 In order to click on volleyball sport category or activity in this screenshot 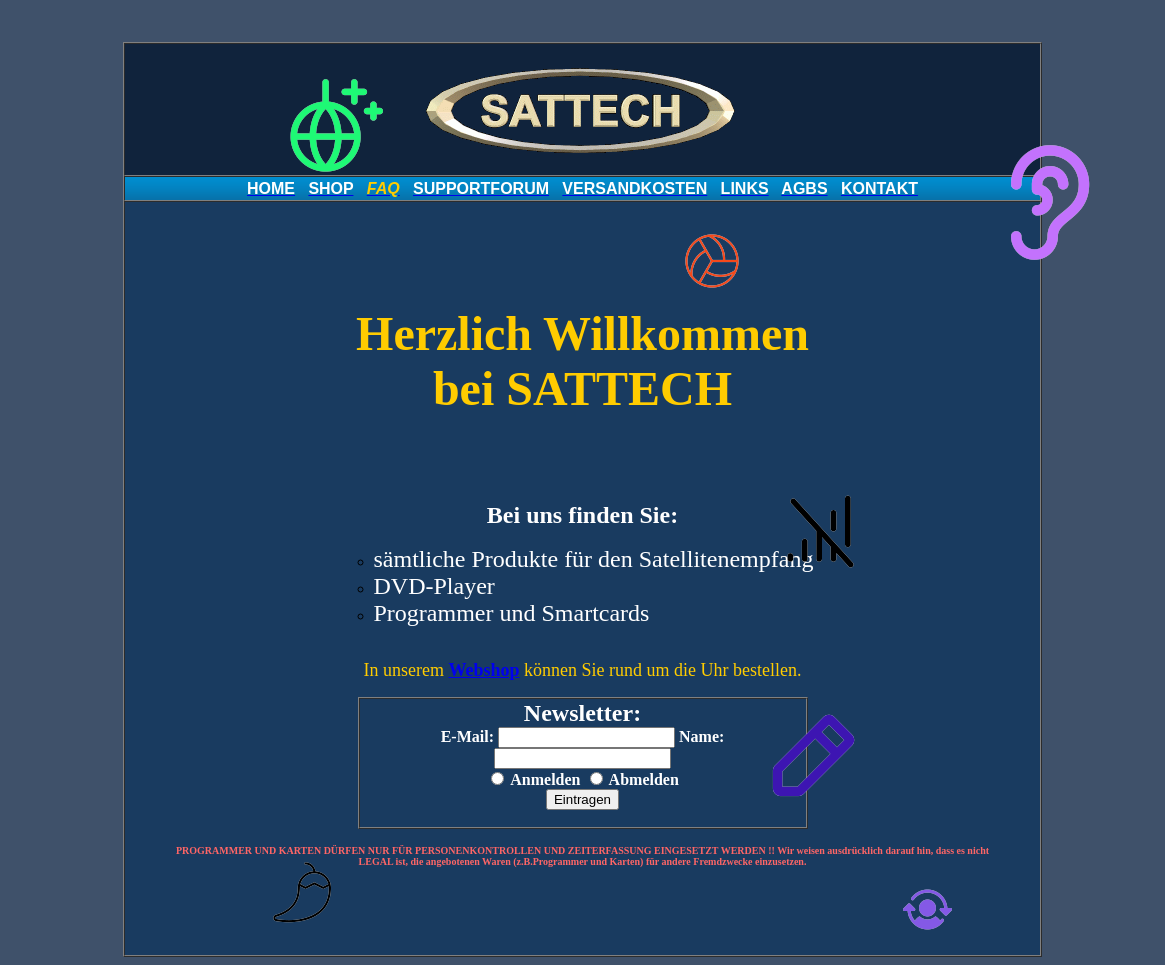, I will do `click(712, 261)`.